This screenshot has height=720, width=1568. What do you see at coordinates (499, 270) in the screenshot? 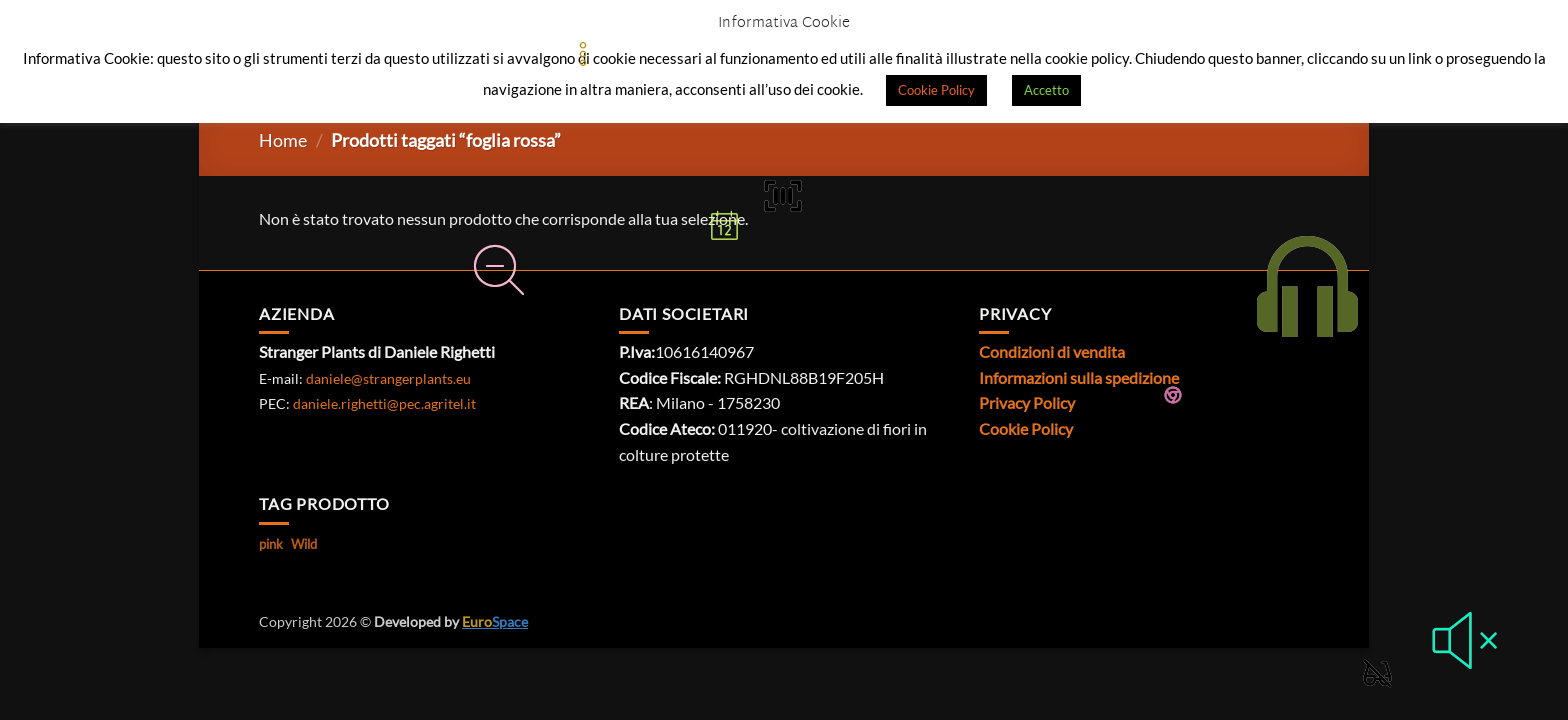
I see `zoom out of current view` at bounding box center [499, 270].